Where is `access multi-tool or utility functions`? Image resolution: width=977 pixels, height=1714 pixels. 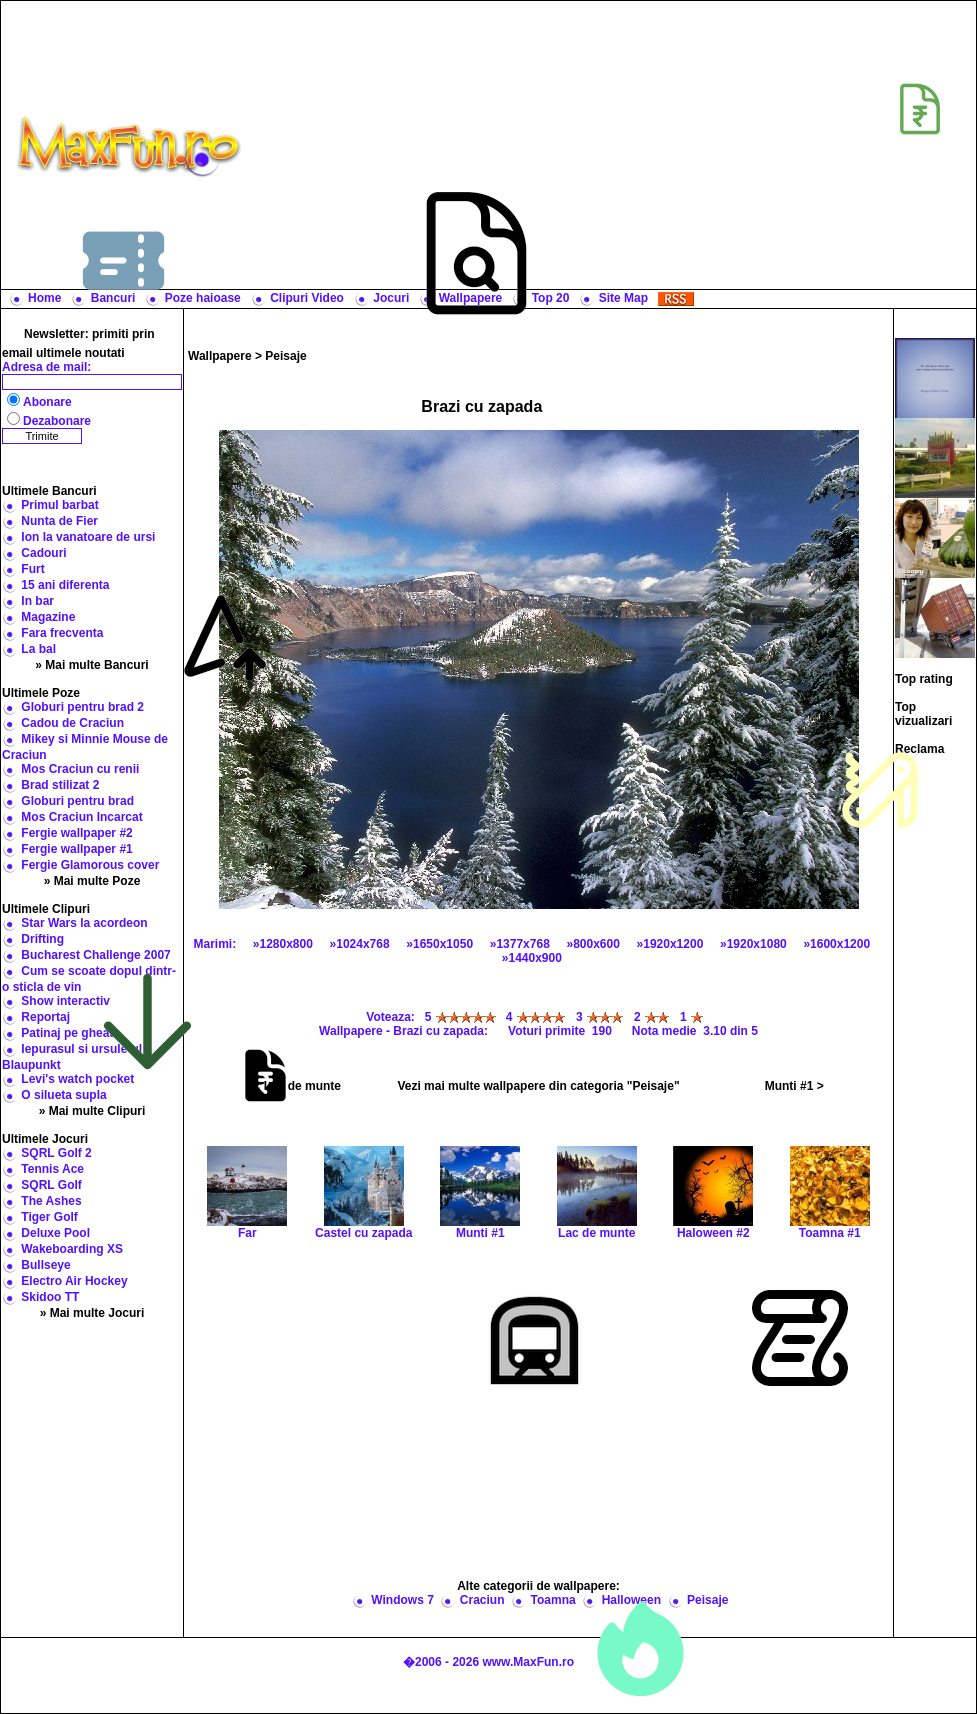
access multi-tool or utility functions is located at coordinates (880, 790).